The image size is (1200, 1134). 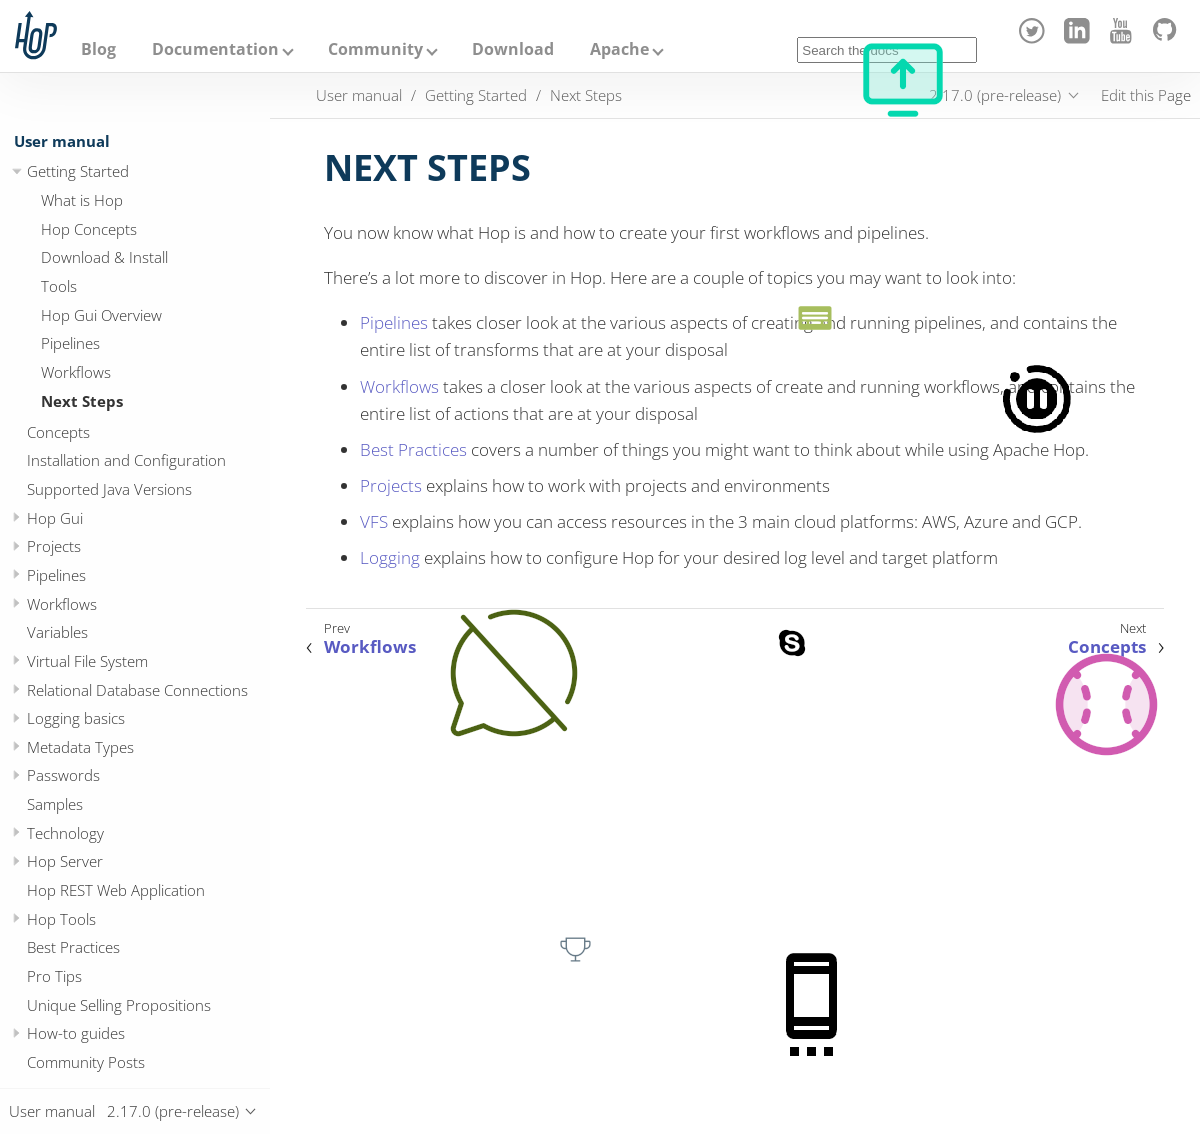 I want to click on open Skype app, so click(x=792, y=643).